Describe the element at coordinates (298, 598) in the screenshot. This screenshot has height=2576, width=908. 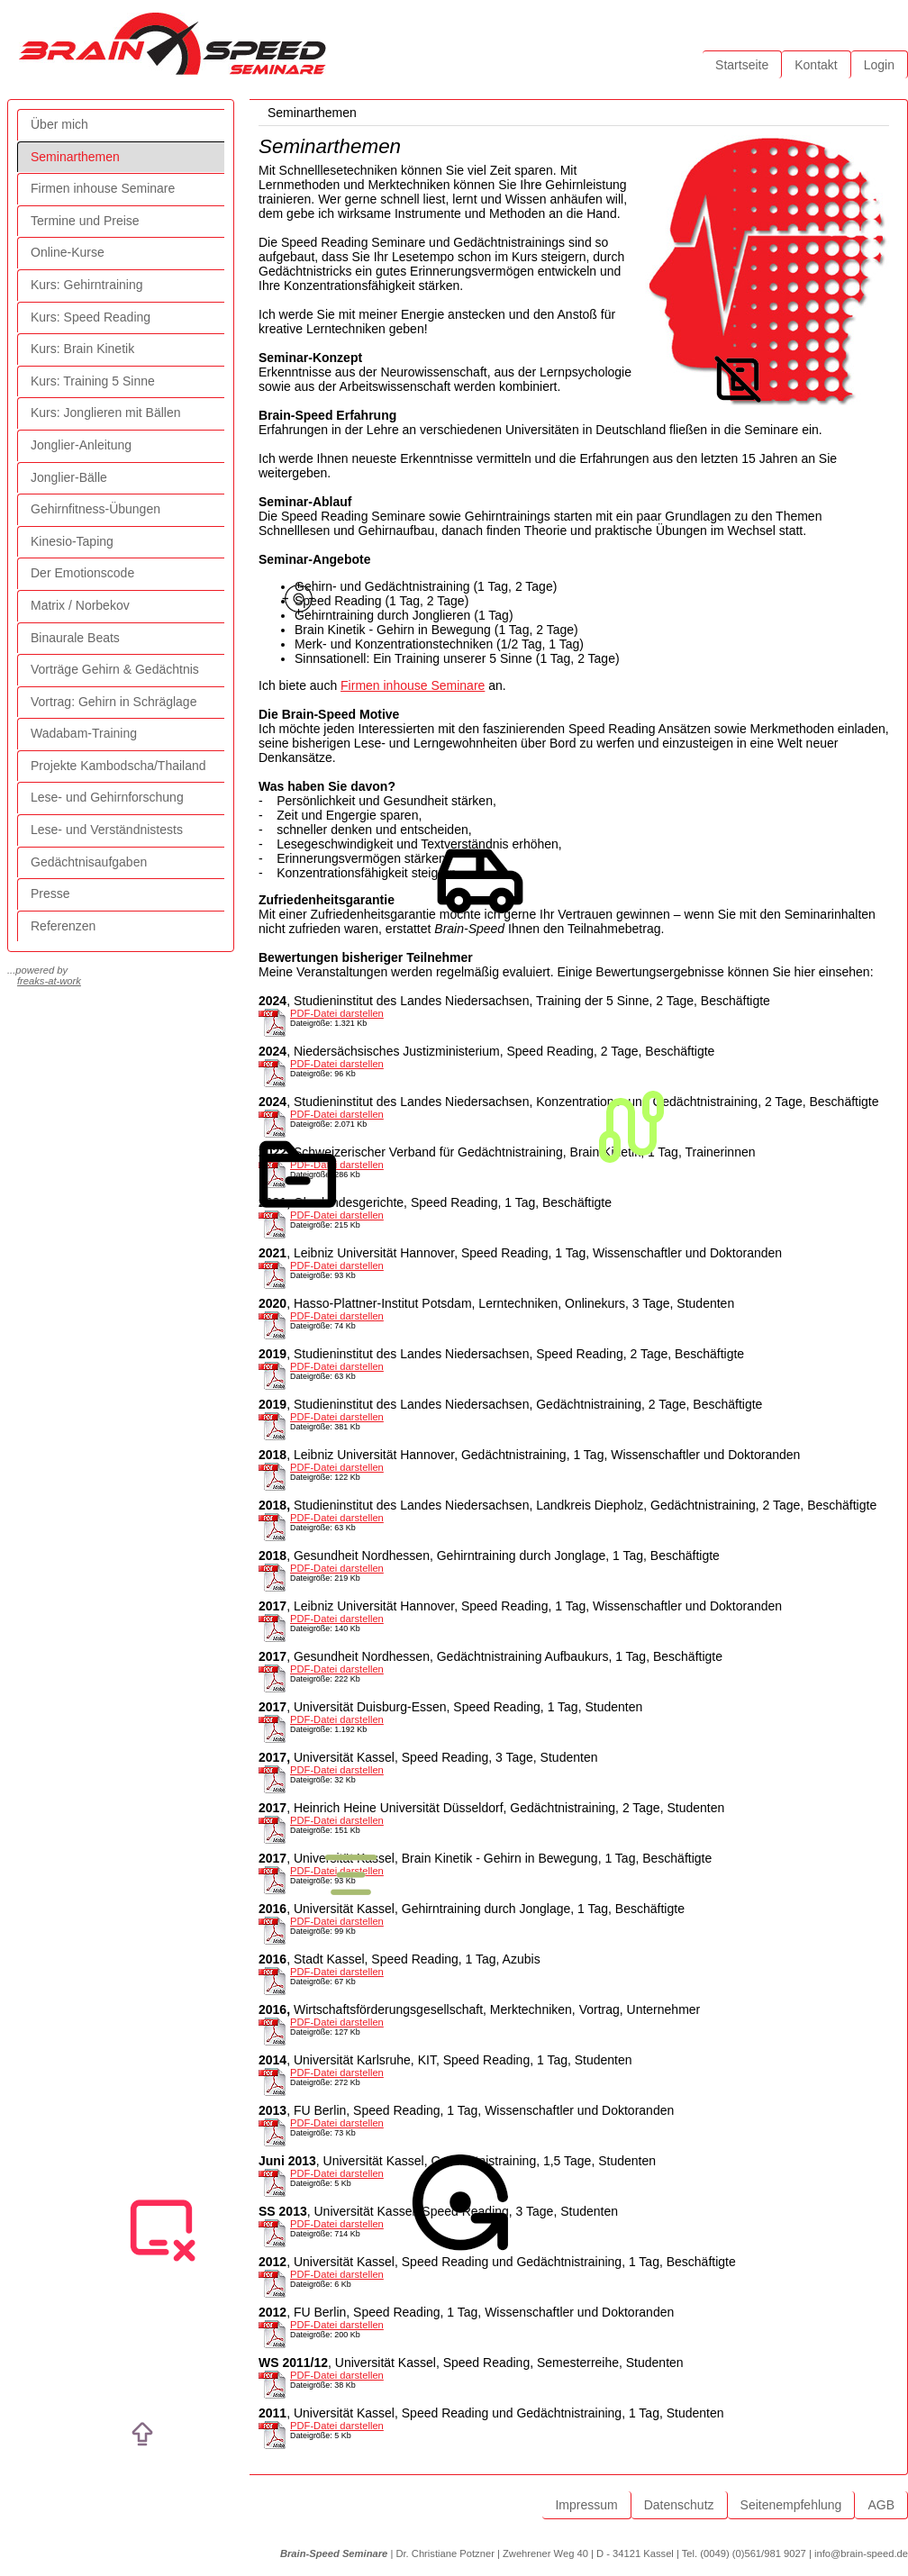
I see `center or focus on current location` at that location.